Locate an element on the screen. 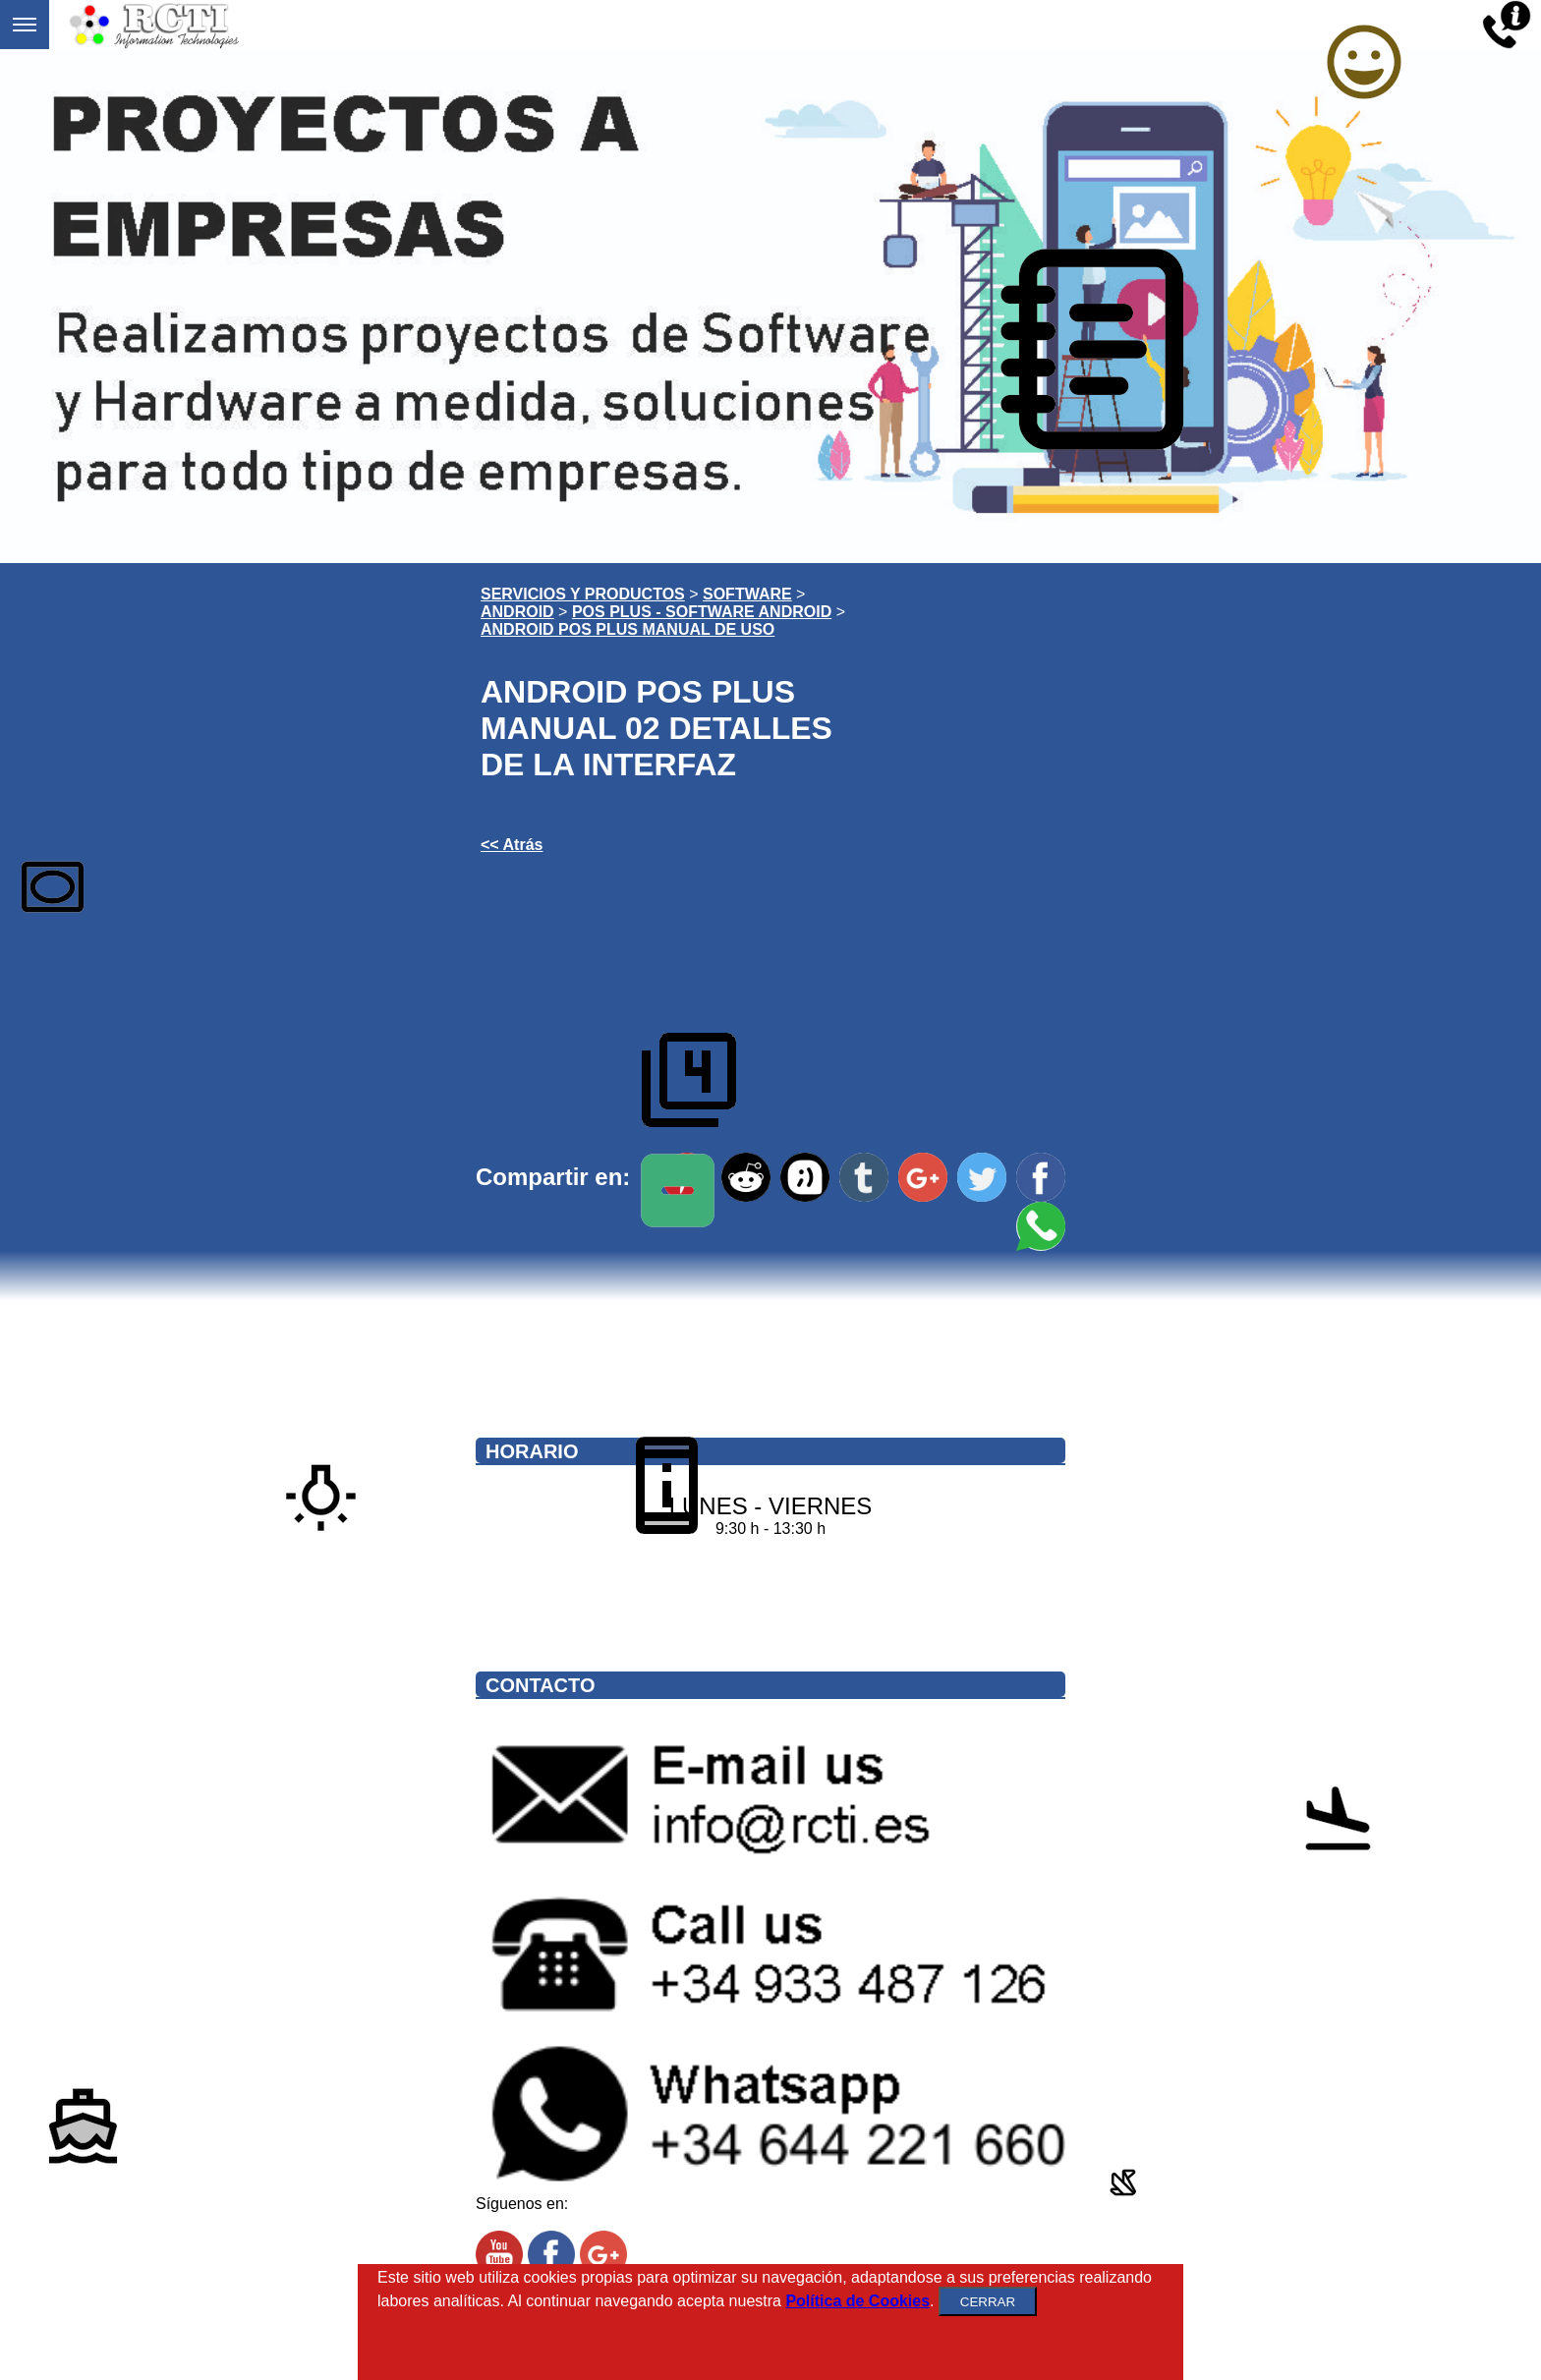 The image size is (1541, 2380). indicates arriving flight status is located at coordinates (1338, 1819).